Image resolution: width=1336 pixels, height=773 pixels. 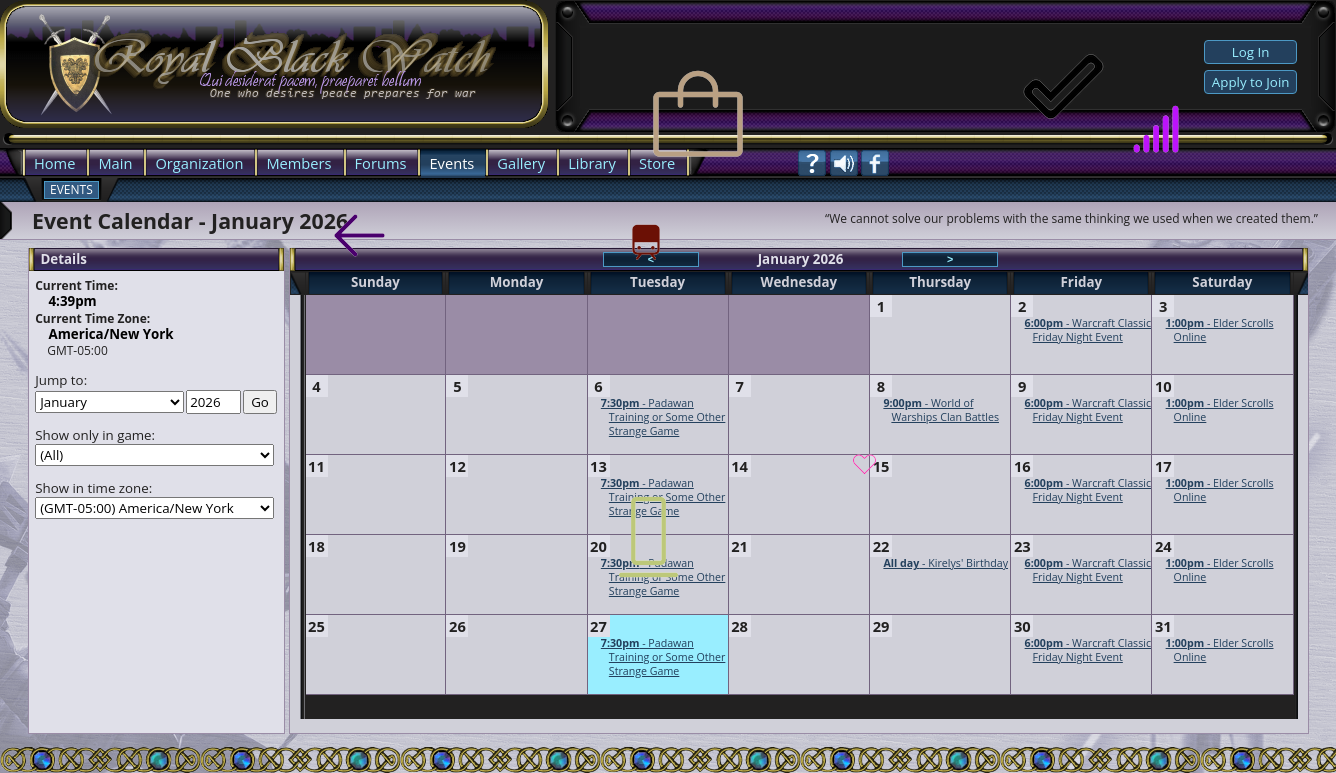 I want to click on task completed successfully, so click(x=1063, y=86).